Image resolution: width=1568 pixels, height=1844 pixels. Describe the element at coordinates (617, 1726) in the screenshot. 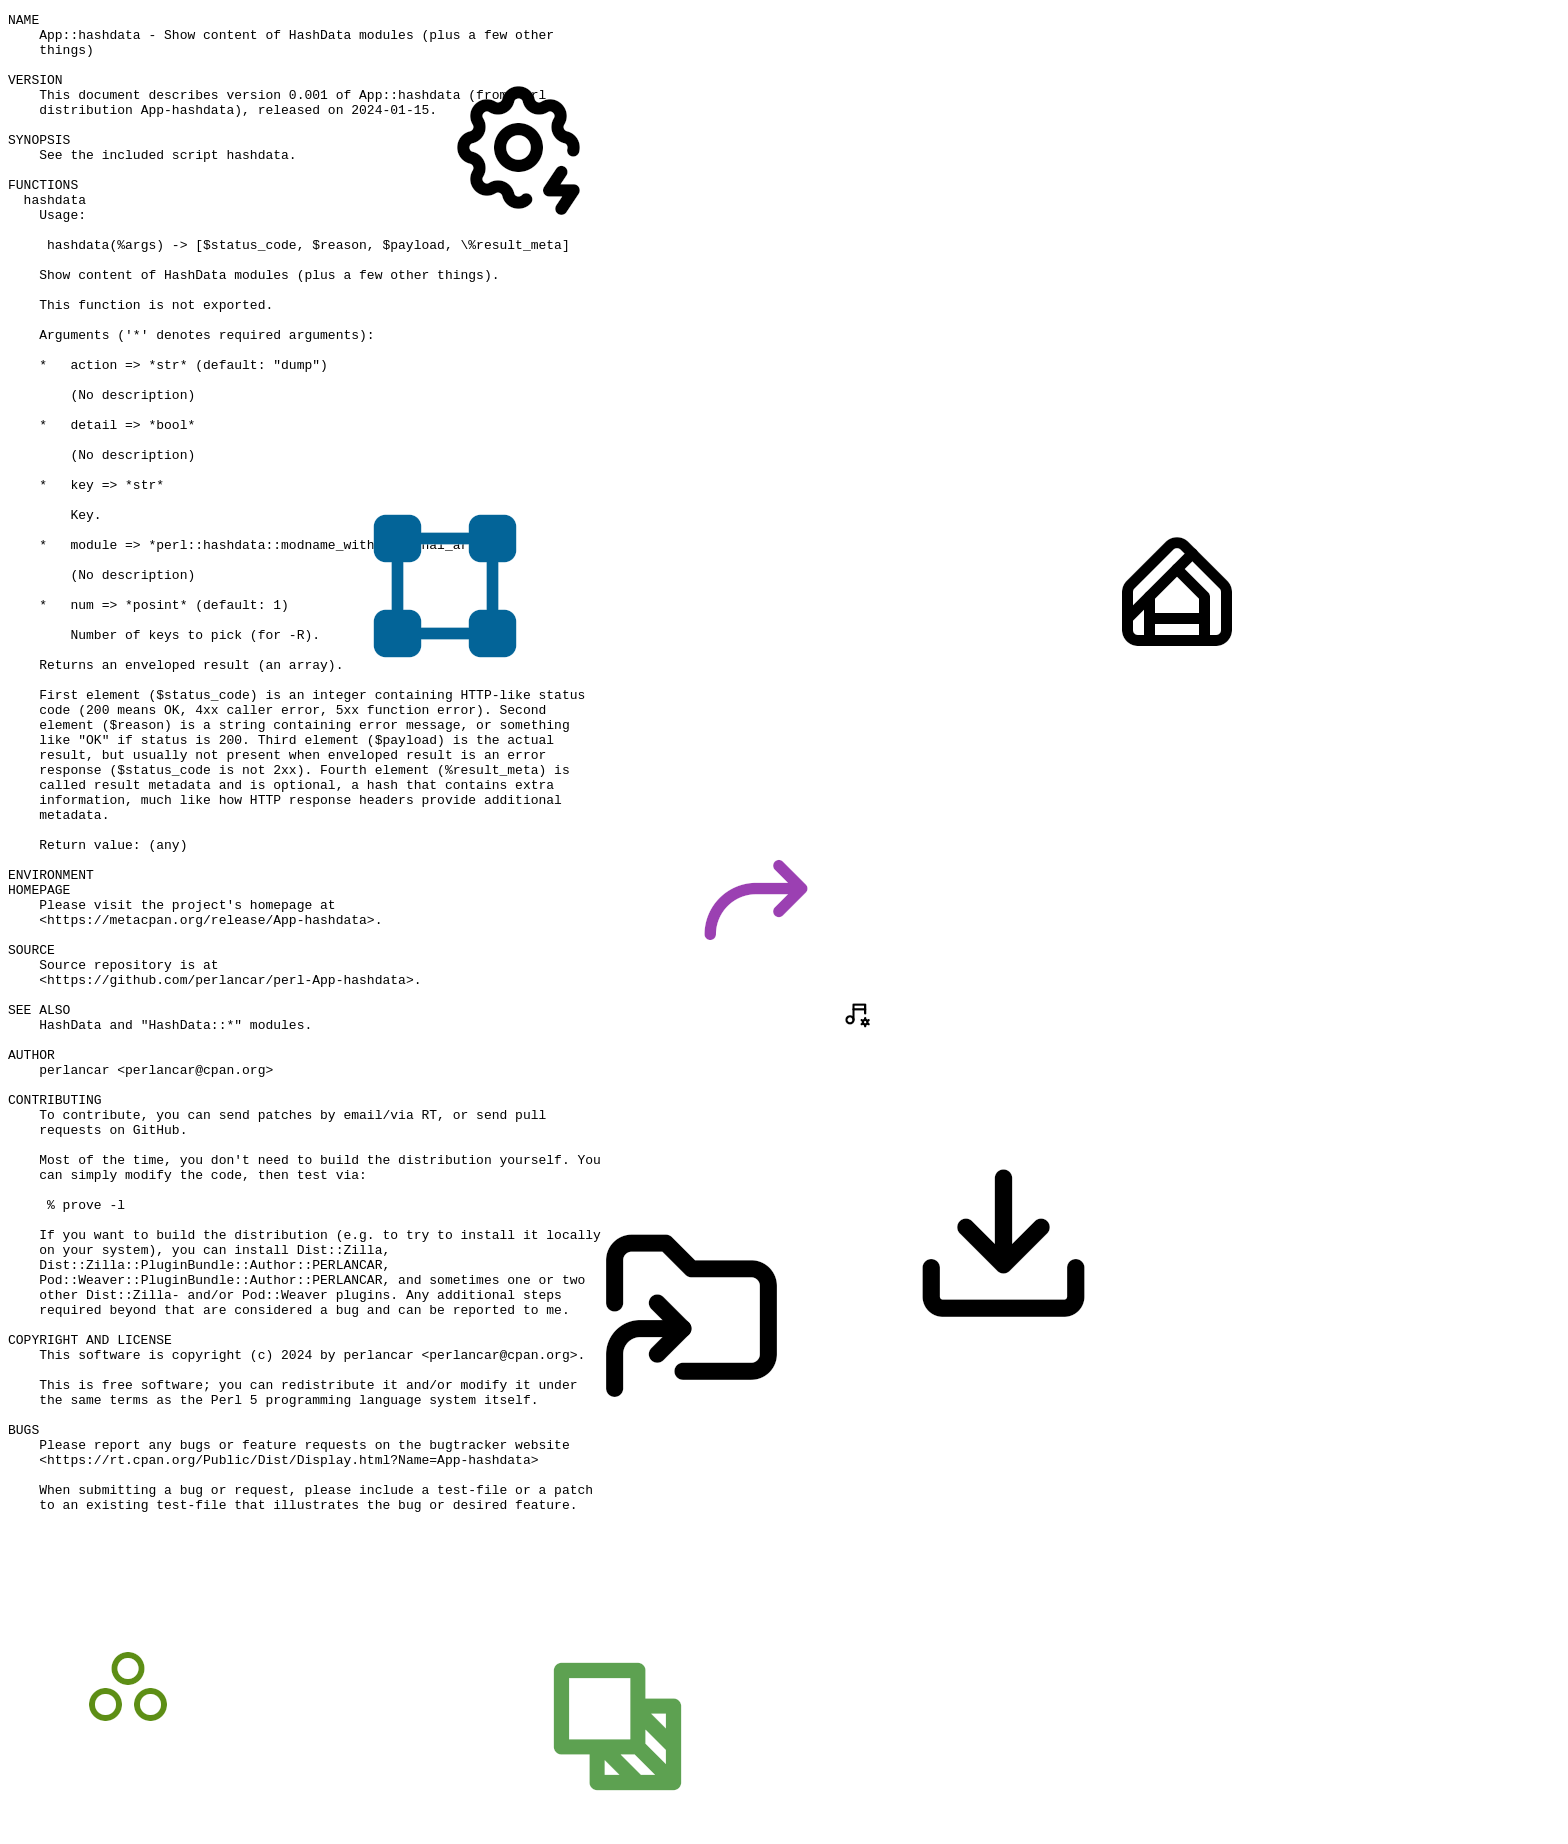

I see `remove selected layer or element` at that location.